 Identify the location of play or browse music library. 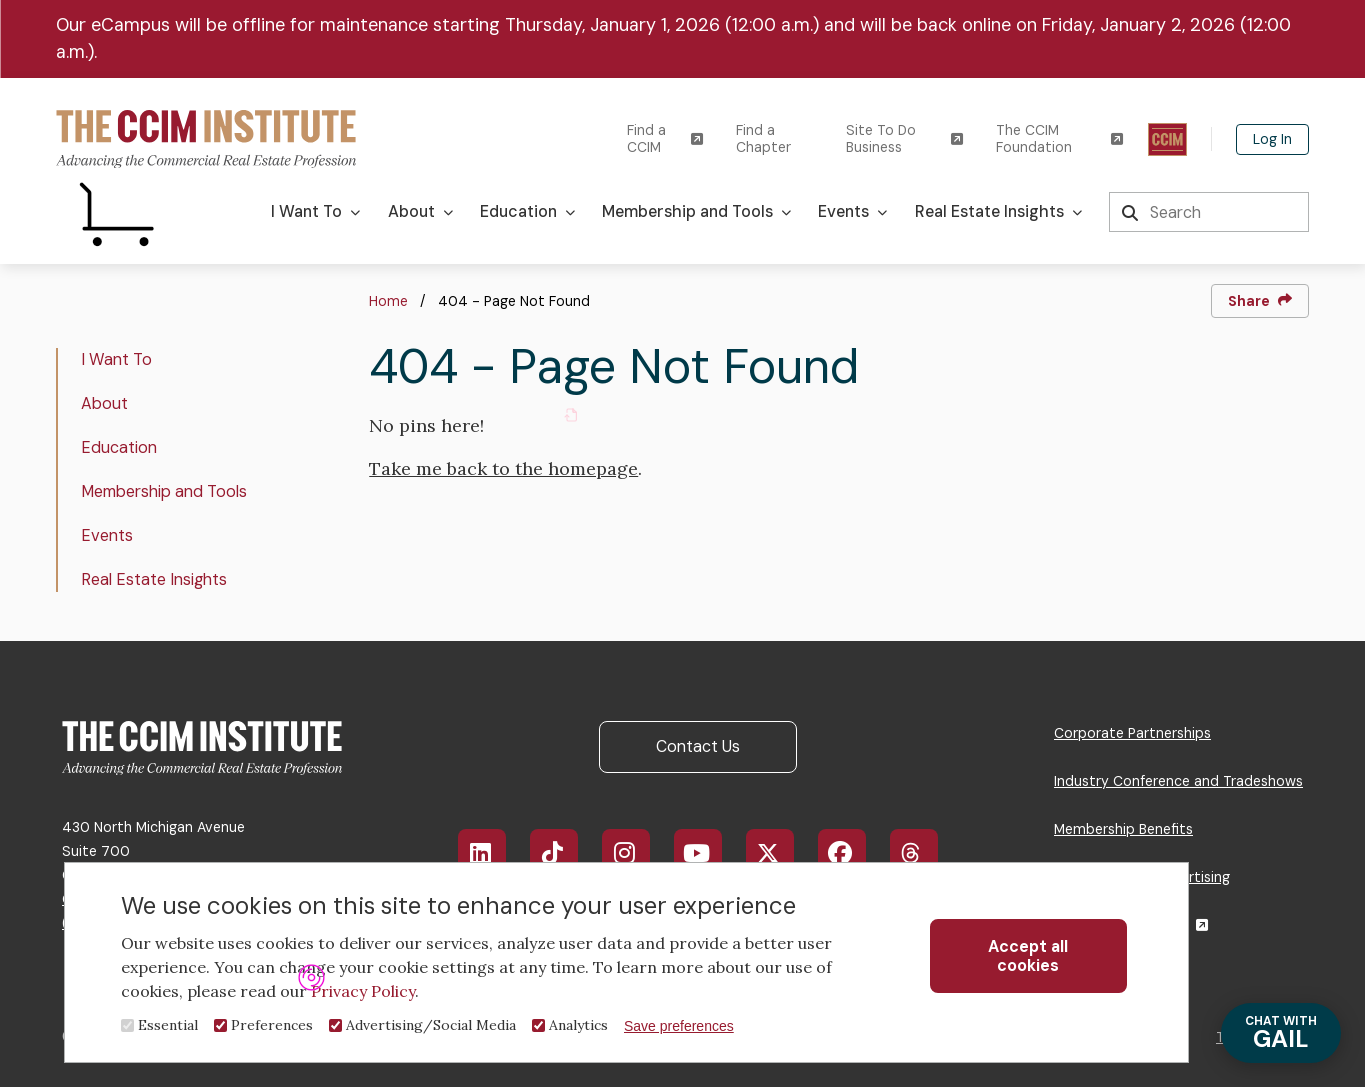
(311, 977).